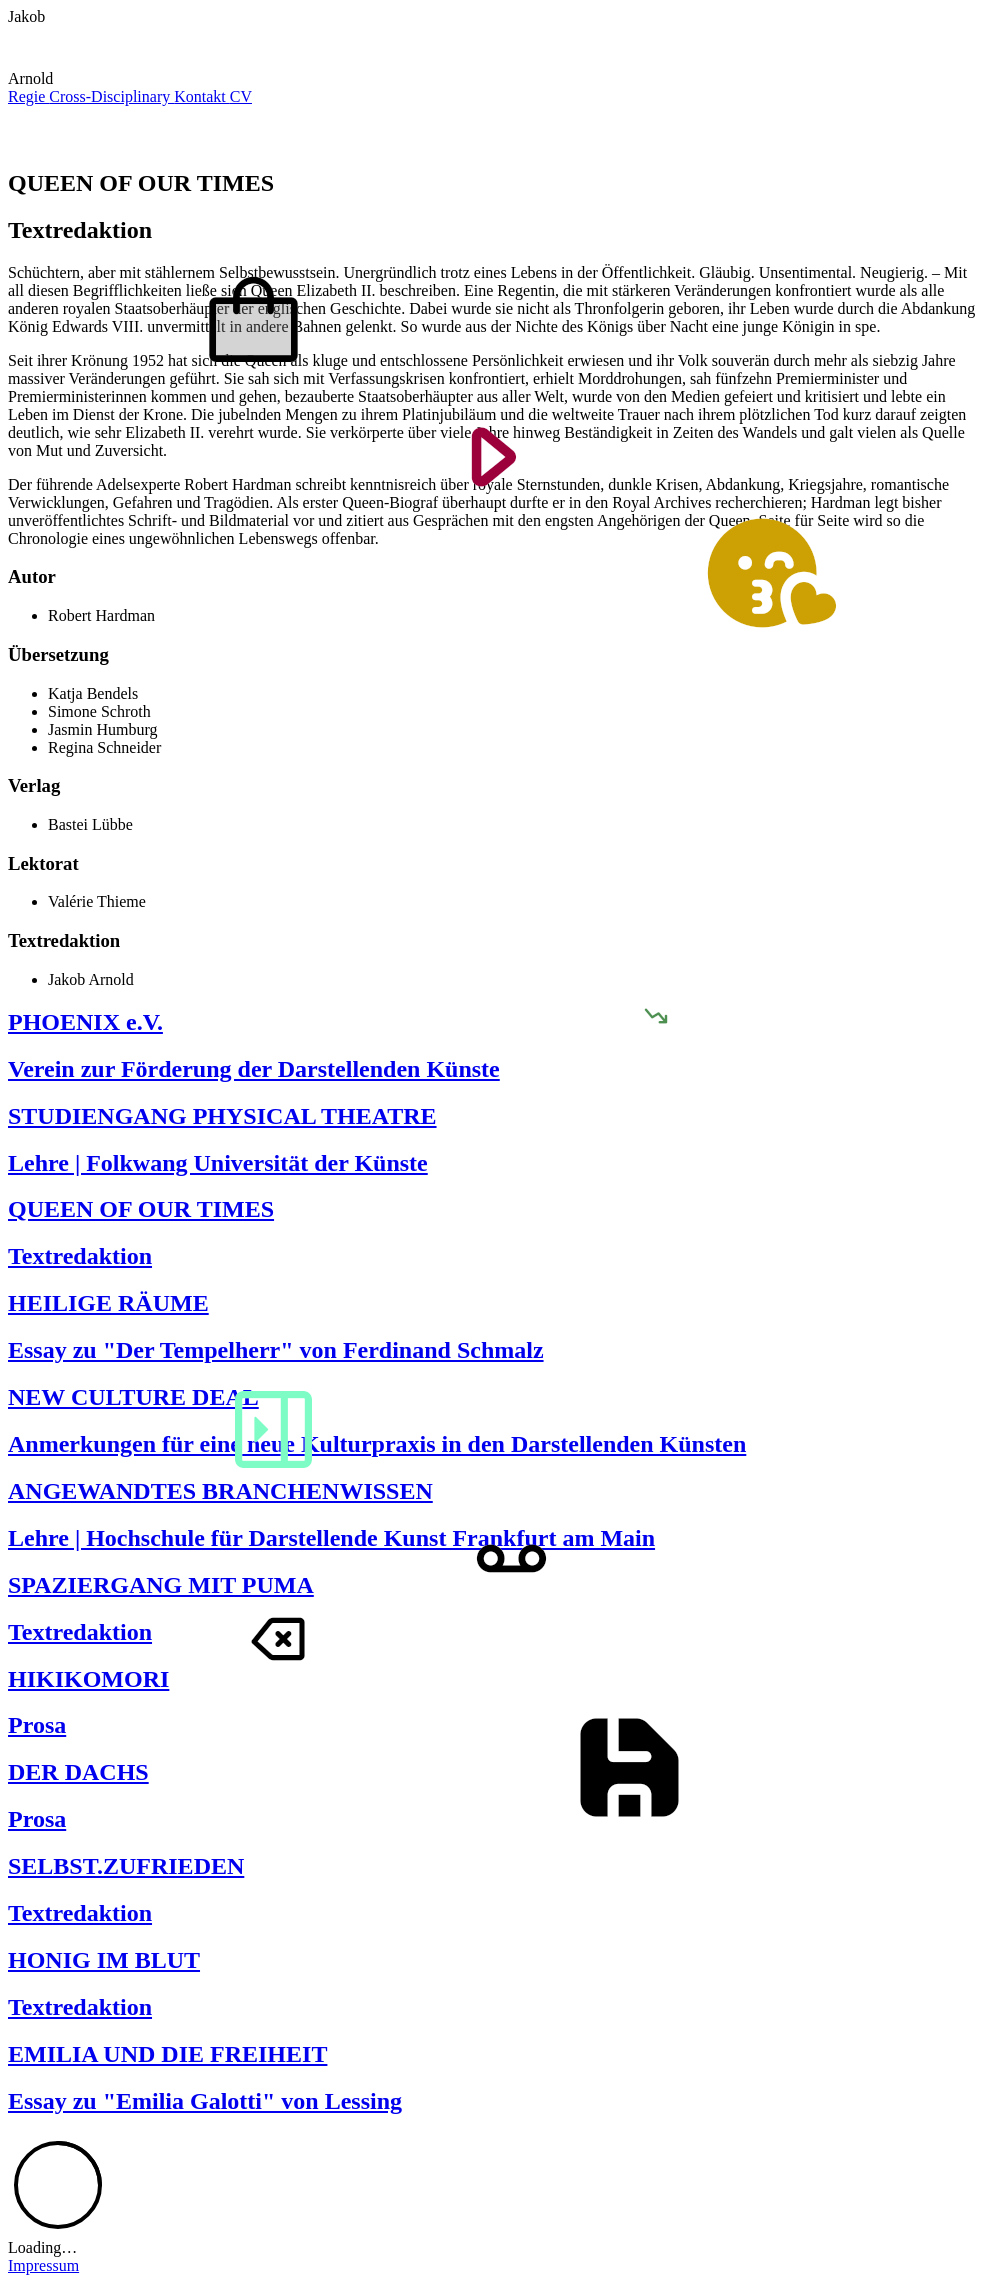 The height and width of the screenshot is (2283, 993). Describe the element at coordinates (769, 573) in the screenshot. I see `send a kiss or flirty reaction` at that location.